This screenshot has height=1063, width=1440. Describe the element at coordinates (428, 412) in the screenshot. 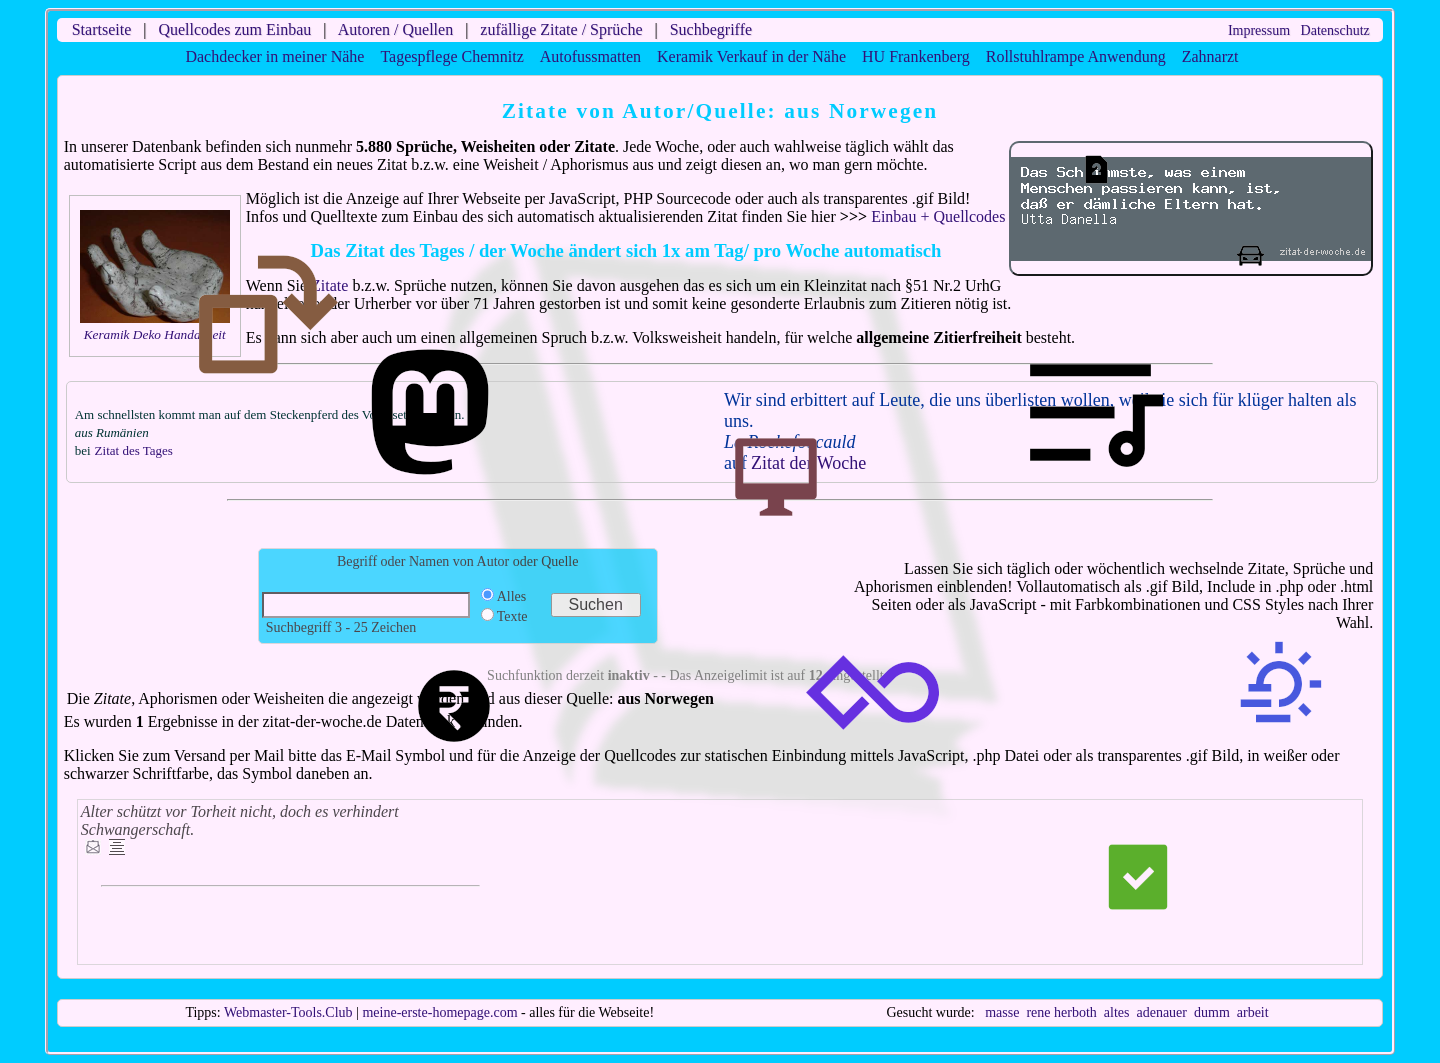

I see `open Mastodon app` at that location.